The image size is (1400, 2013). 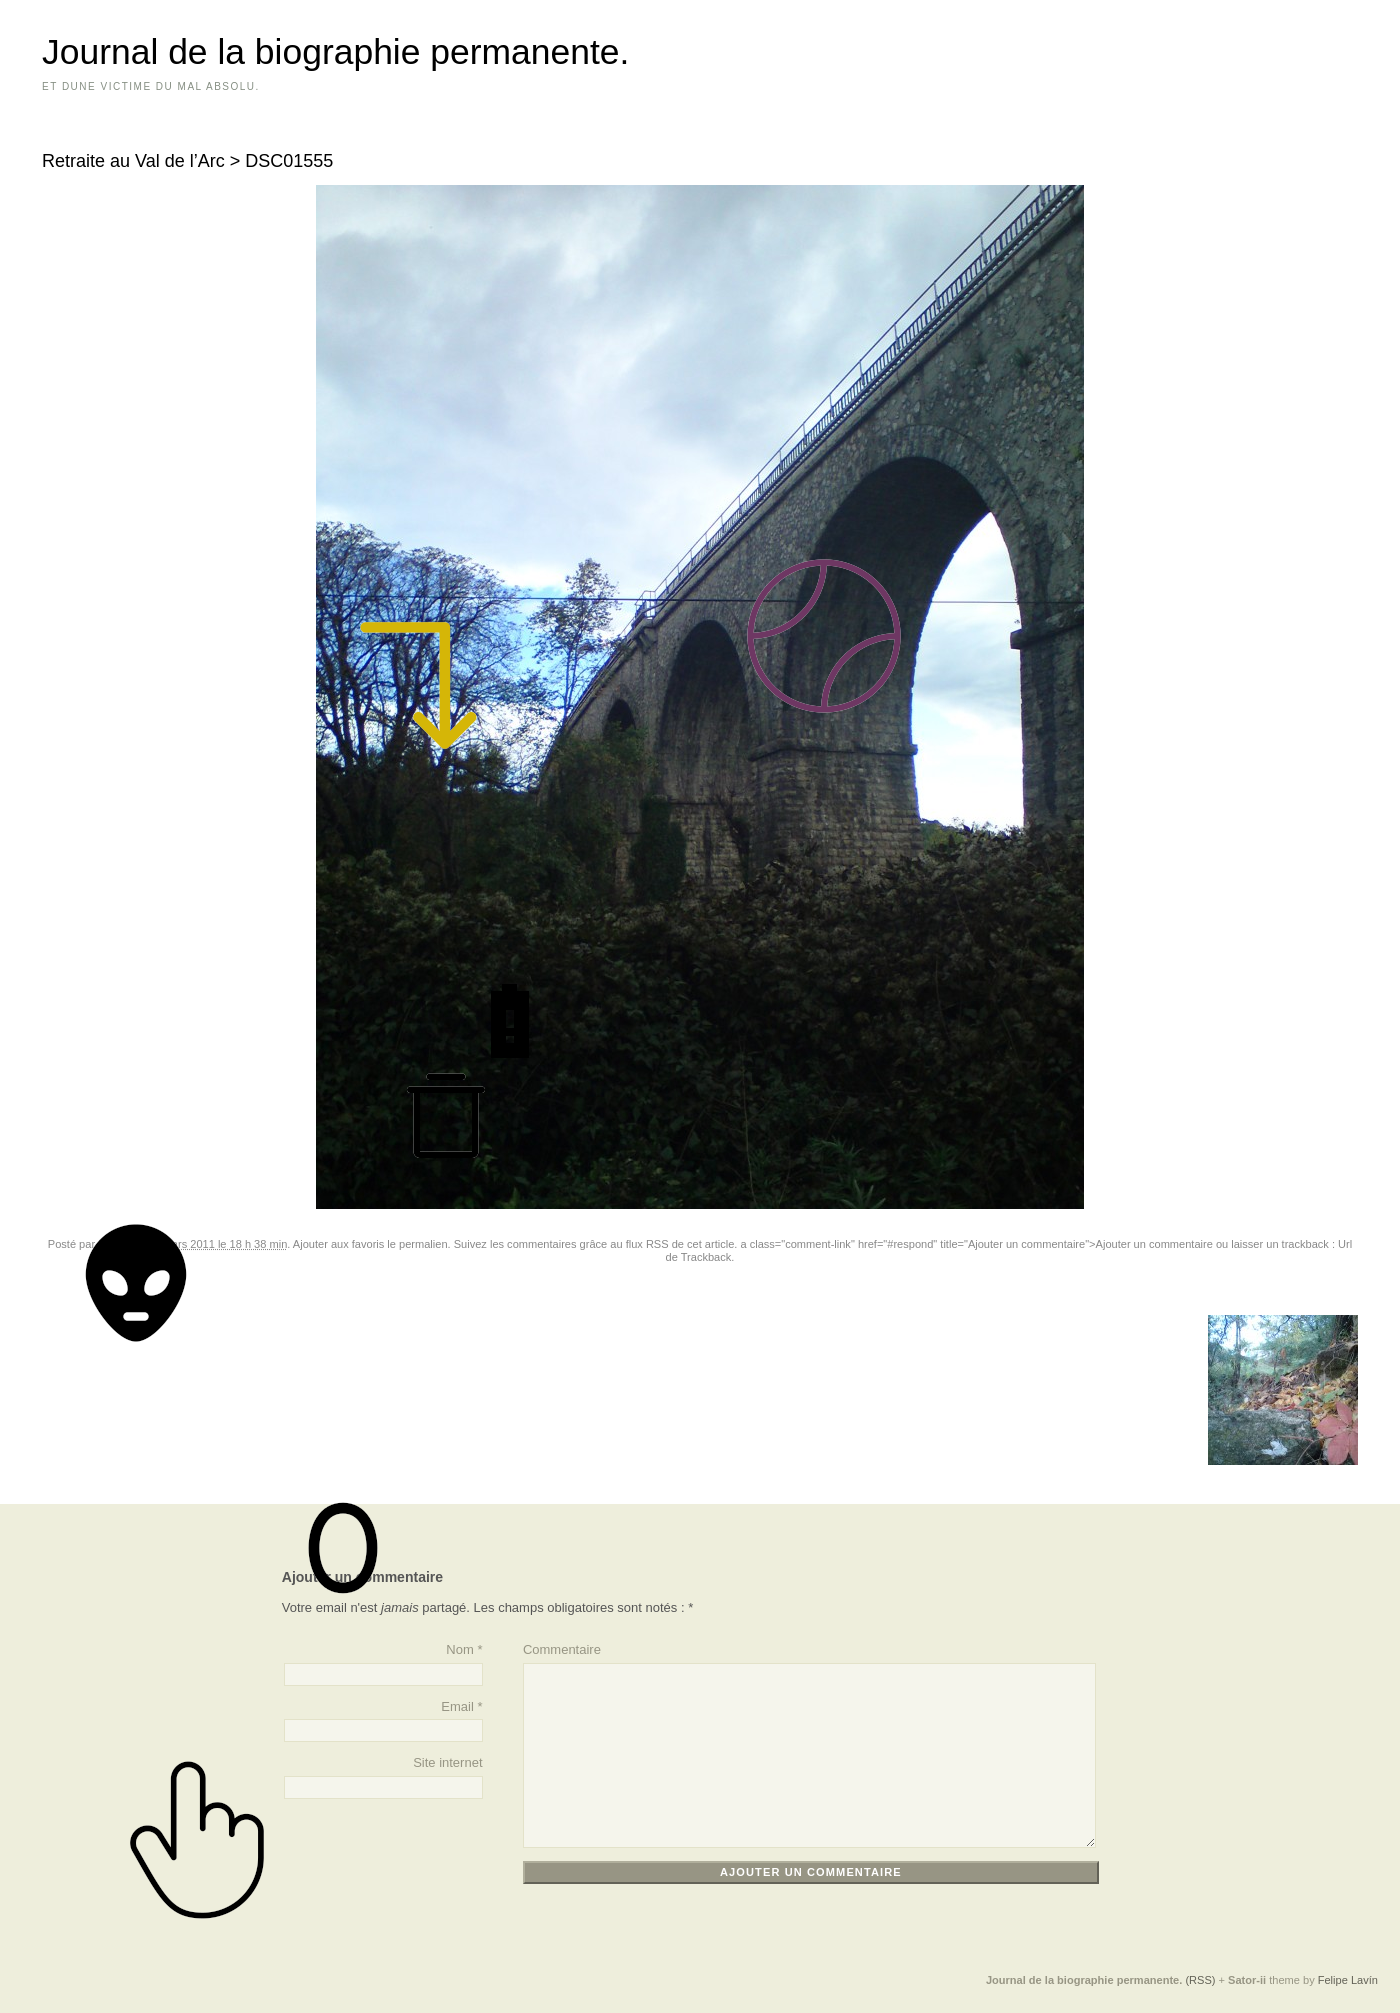 I want to click on indicates zero items or empty count, so click(x=343, y=1548).